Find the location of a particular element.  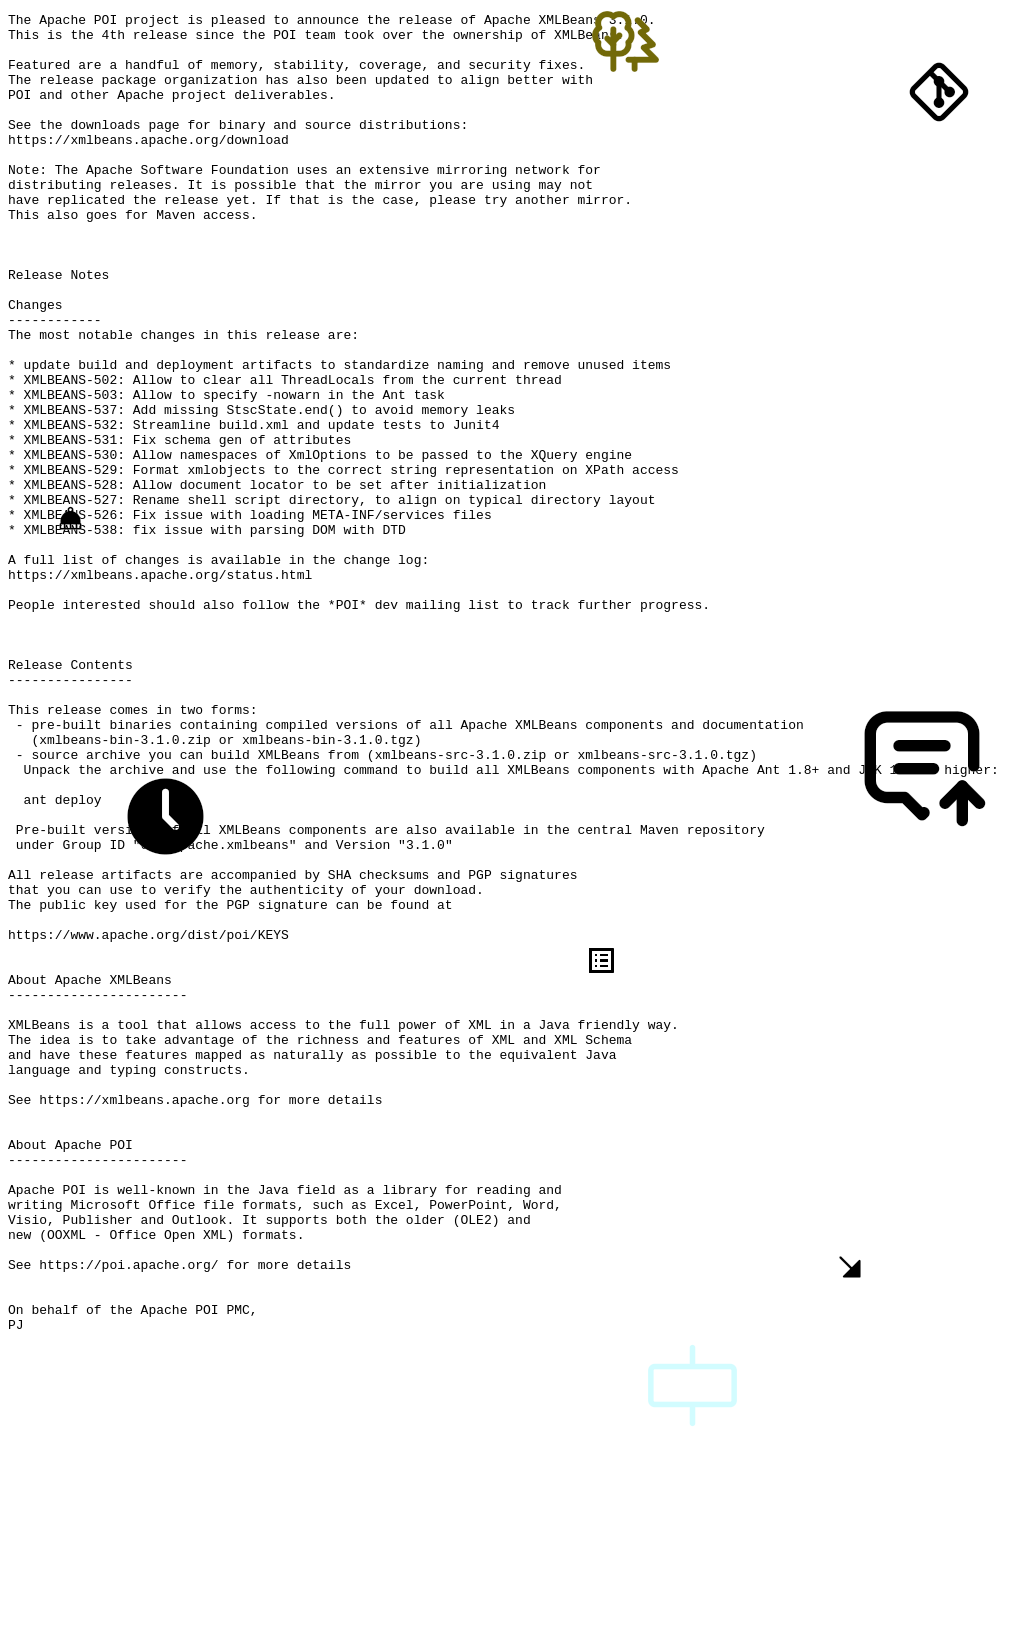

view list details or summary is located at coordinates (601, 960).